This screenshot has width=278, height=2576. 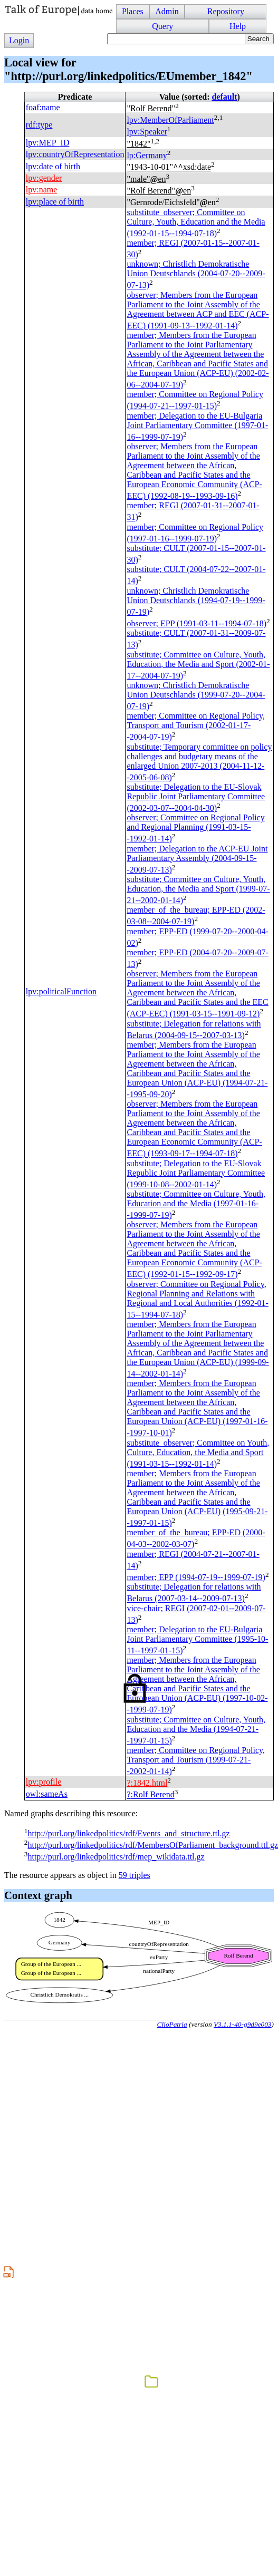 What do you see at coordinates (135, 1689) in the screenshot?
I see `unlock a secured item or feature` at bounding box center [135, 1689].